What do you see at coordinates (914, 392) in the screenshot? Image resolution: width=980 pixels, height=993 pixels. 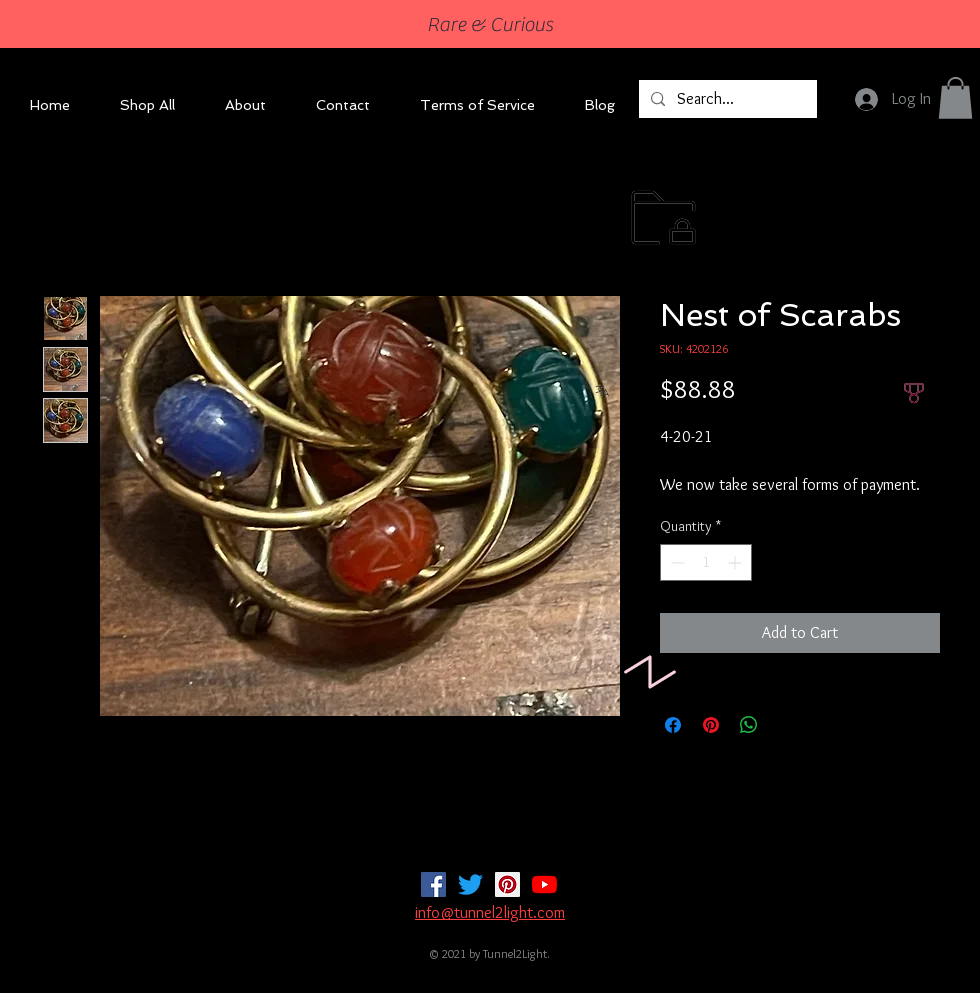 I see `view achievements or awards` at bounding box center [914, 392].